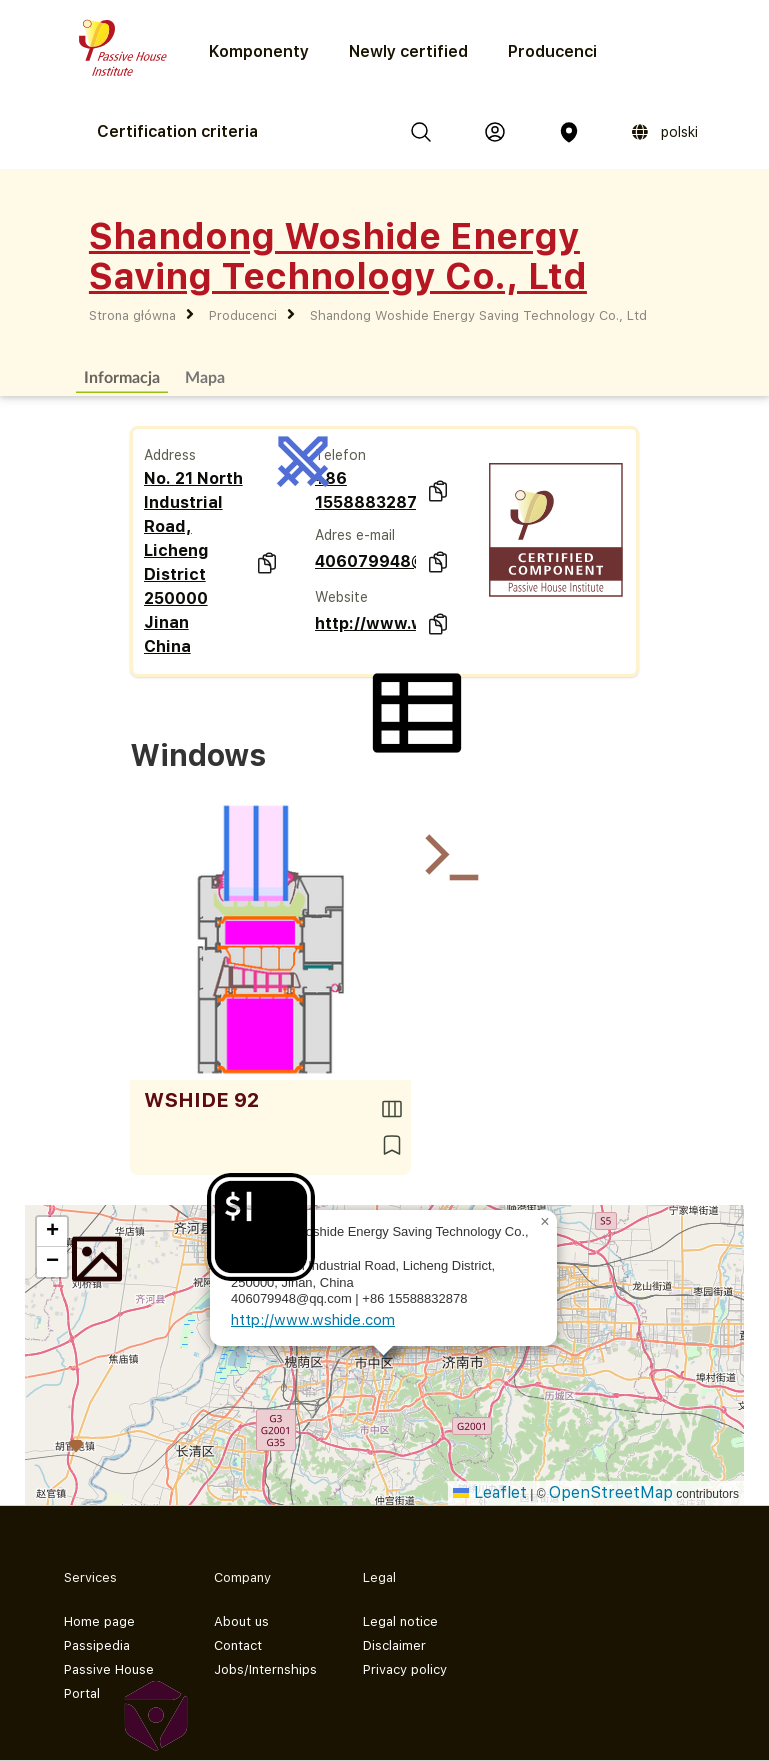 The height and width of the screenshot is (1761, 769). Describe the element at coordinates (452, 854) in the screenshot. I see `open the command line terminal` at that location.